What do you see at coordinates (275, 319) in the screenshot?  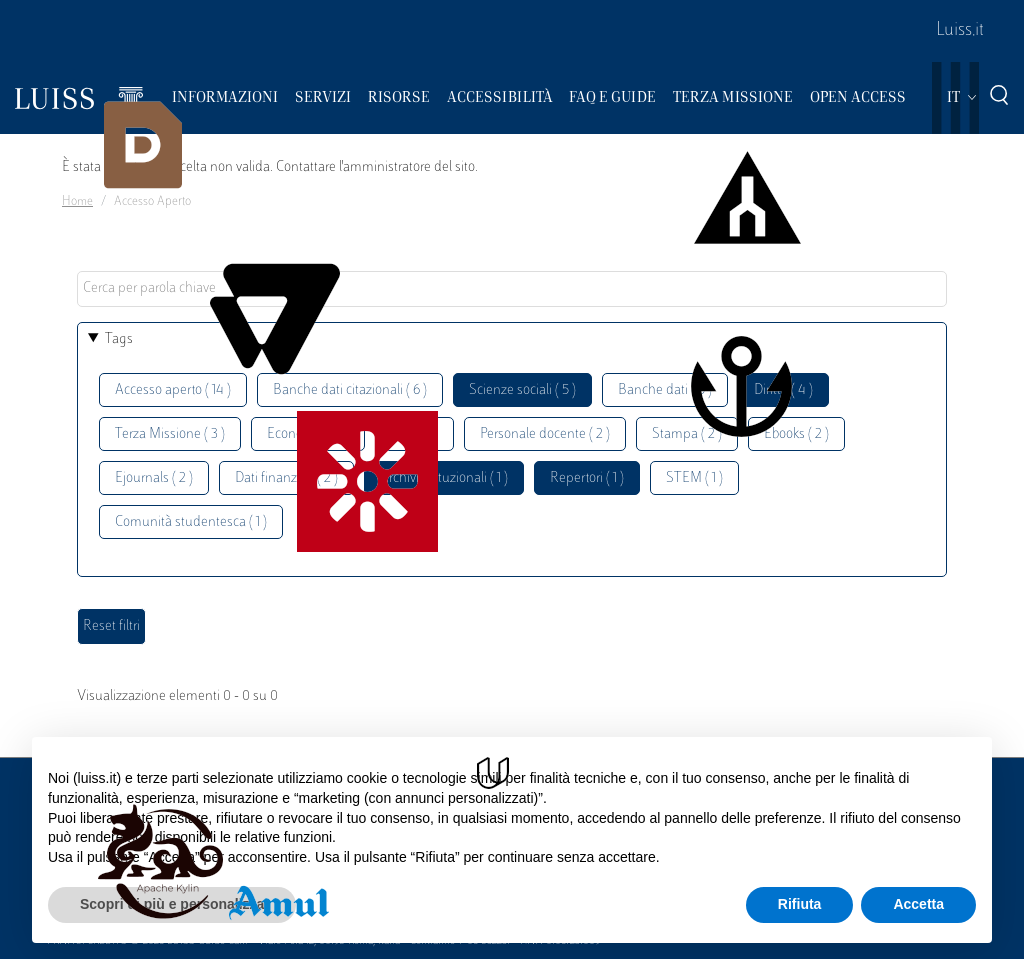 I see `visit the VTEX website or platform` at bounding box center [275, 319].